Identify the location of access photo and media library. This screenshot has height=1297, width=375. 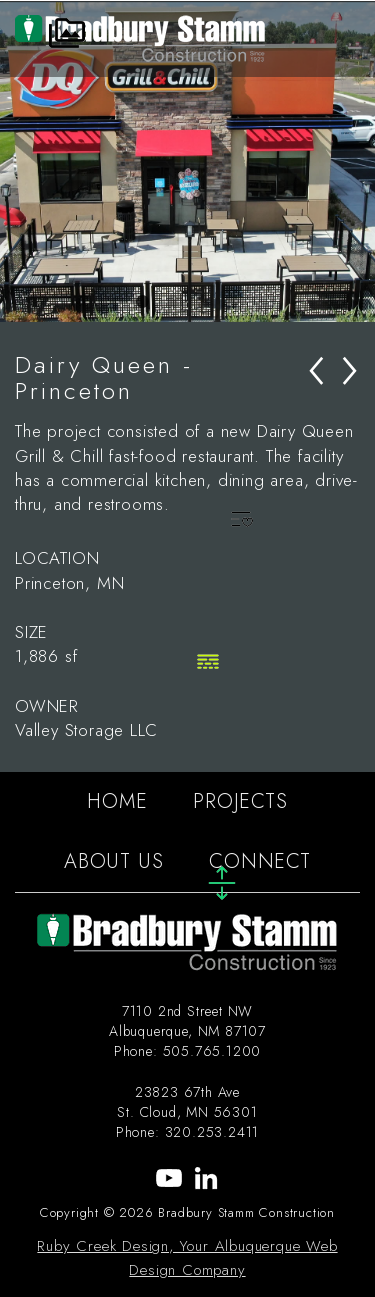
(67, 33).